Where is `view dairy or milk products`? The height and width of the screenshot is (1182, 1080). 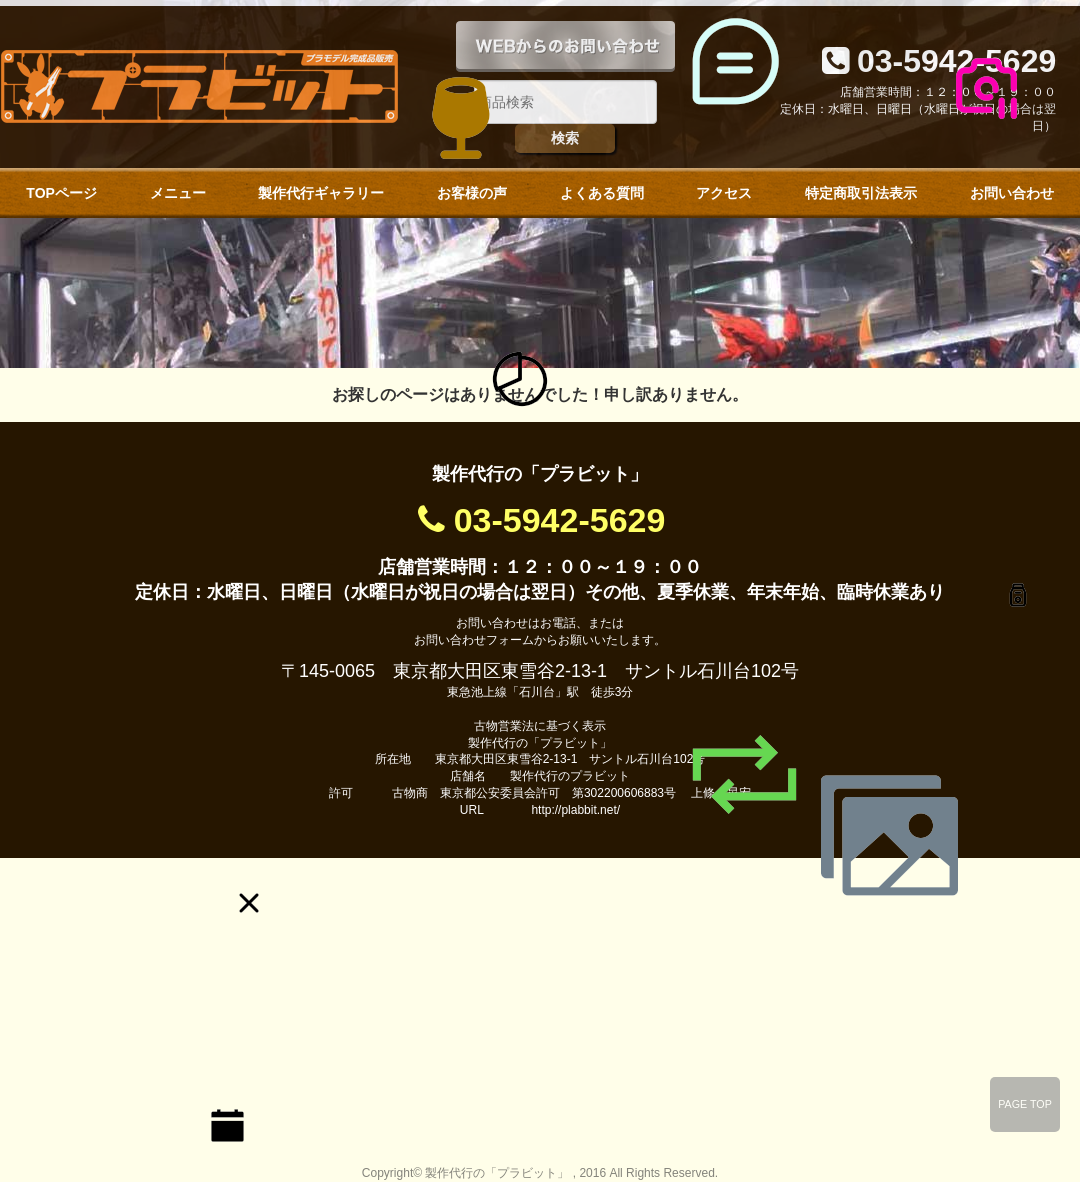 view dairy or milk products is located at coordinates (1018, 595).